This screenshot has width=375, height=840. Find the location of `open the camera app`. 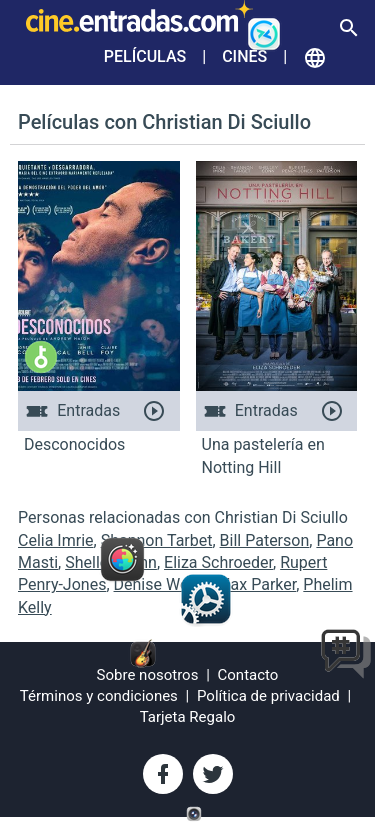

open the camera app is located at coordinates (194, 814).